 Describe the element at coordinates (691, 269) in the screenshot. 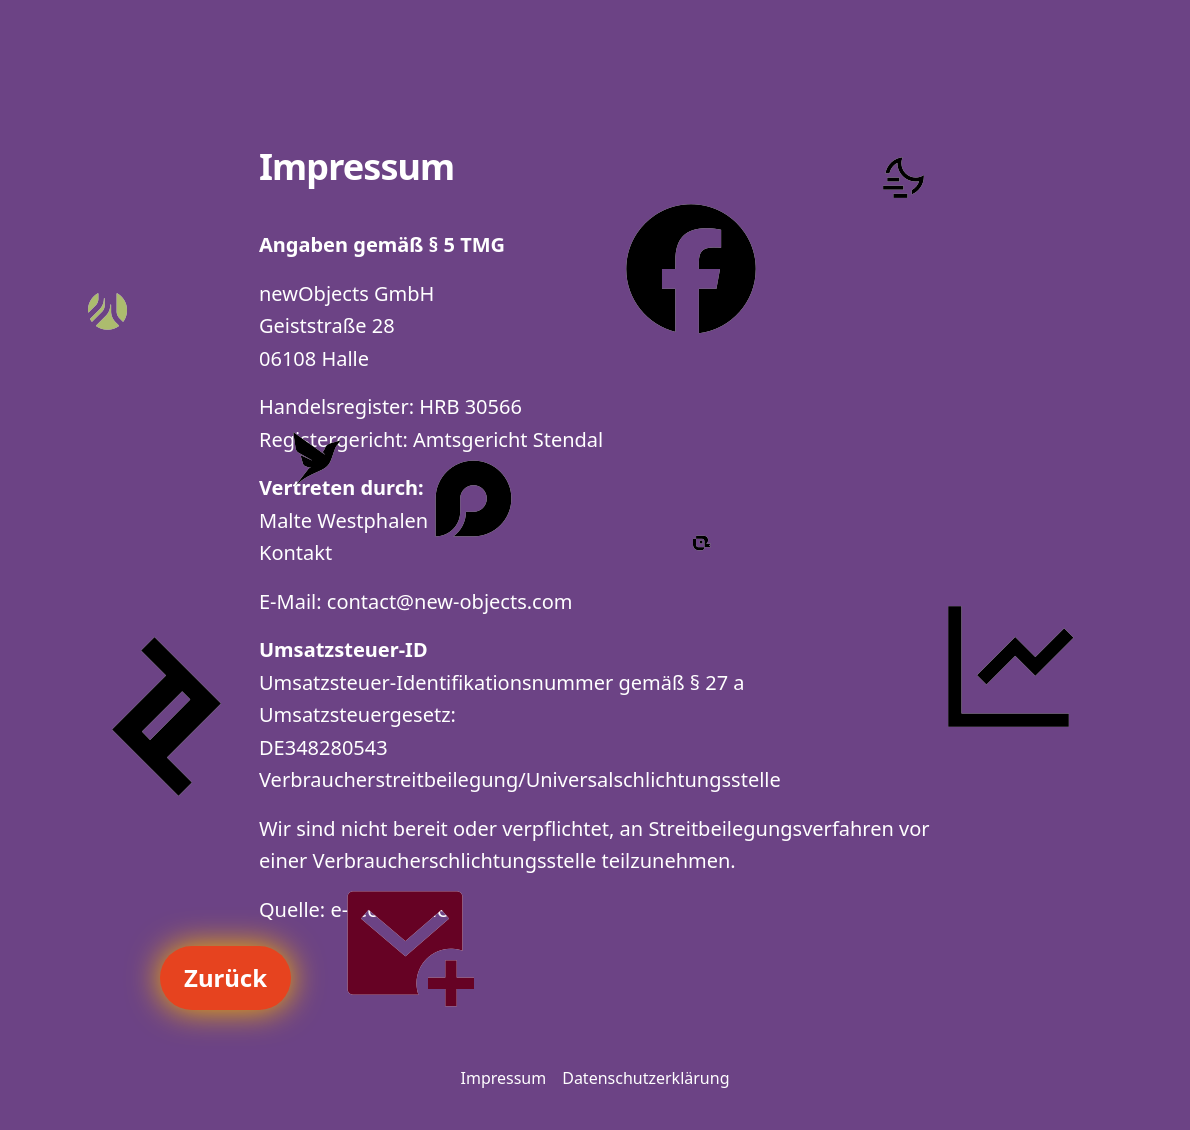

I see `open Facebook app` at that location.